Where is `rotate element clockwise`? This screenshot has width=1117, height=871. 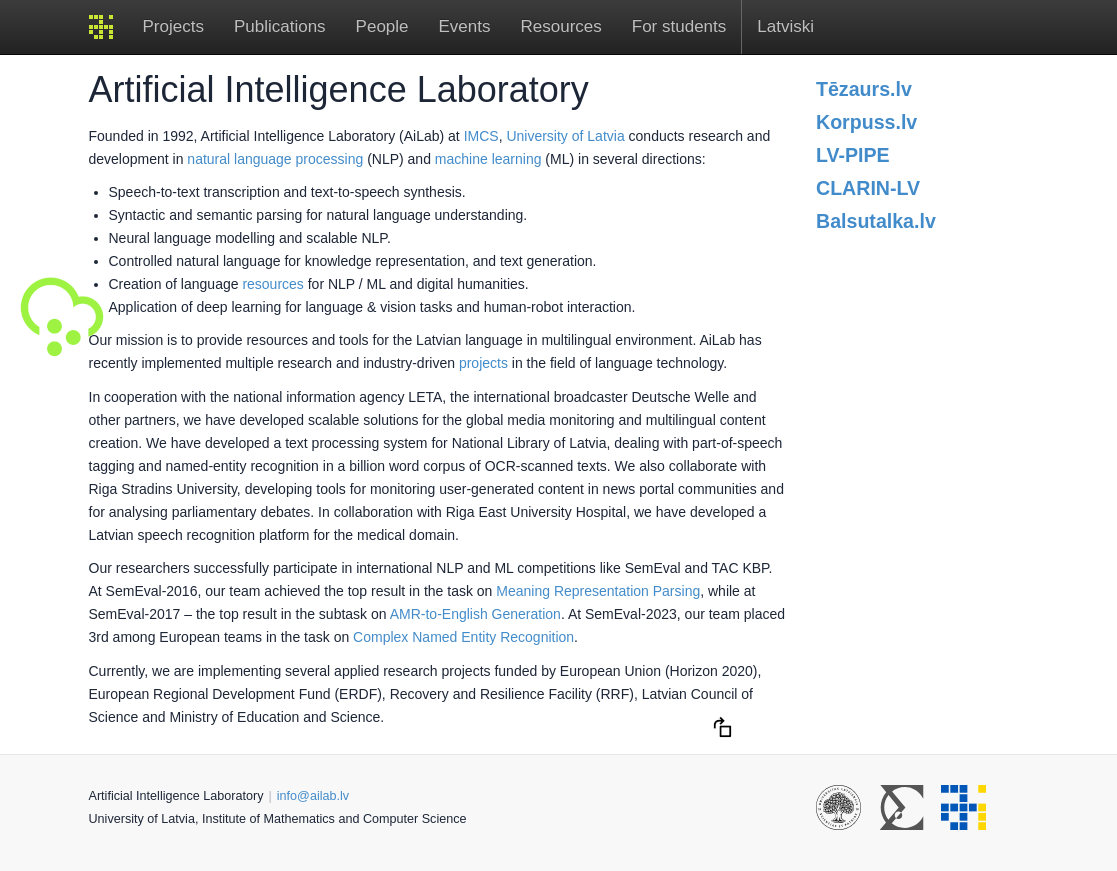
rotate element clockwise is located at coordinates (722, 727).